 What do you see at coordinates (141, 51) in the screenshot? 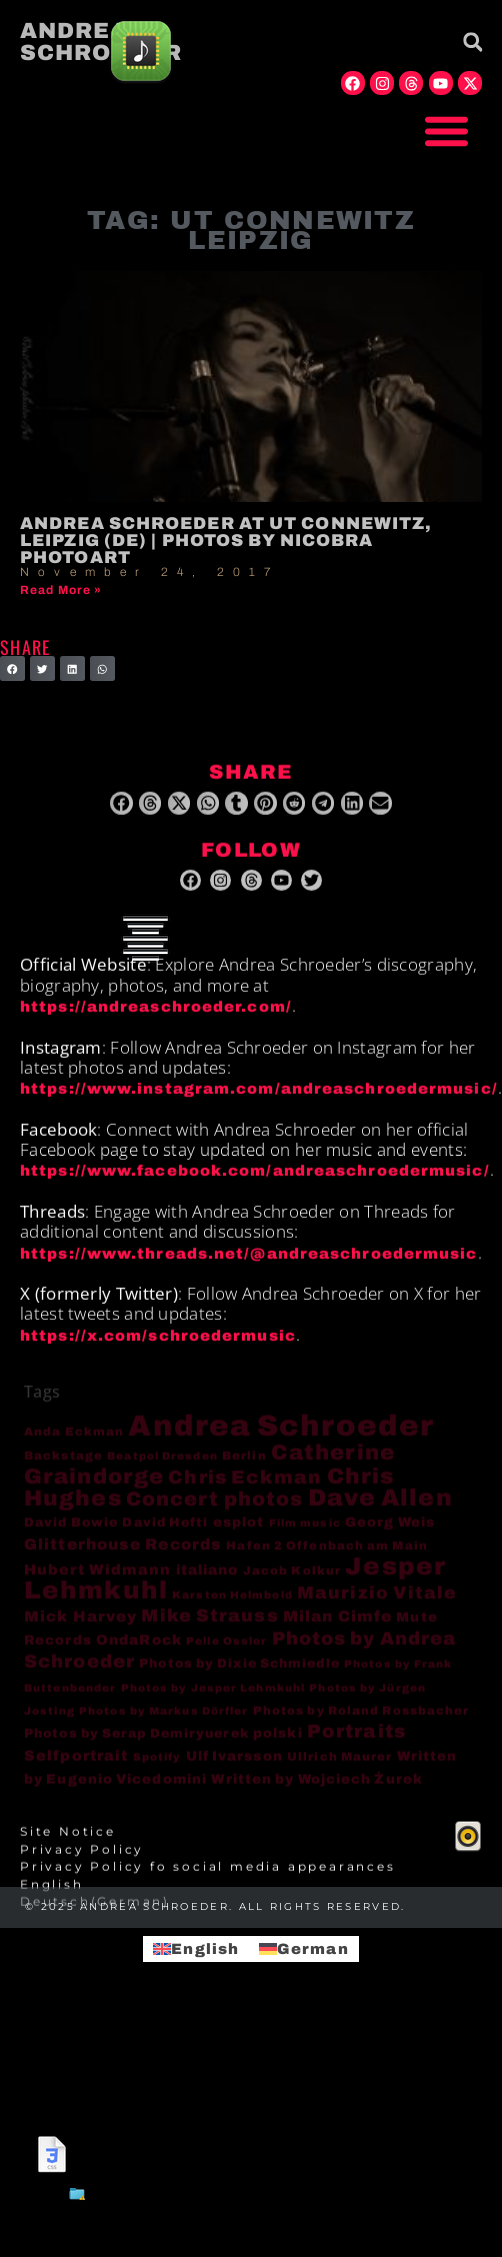
I see `audio card or sound hardware device` at bounding box center [141, 51].